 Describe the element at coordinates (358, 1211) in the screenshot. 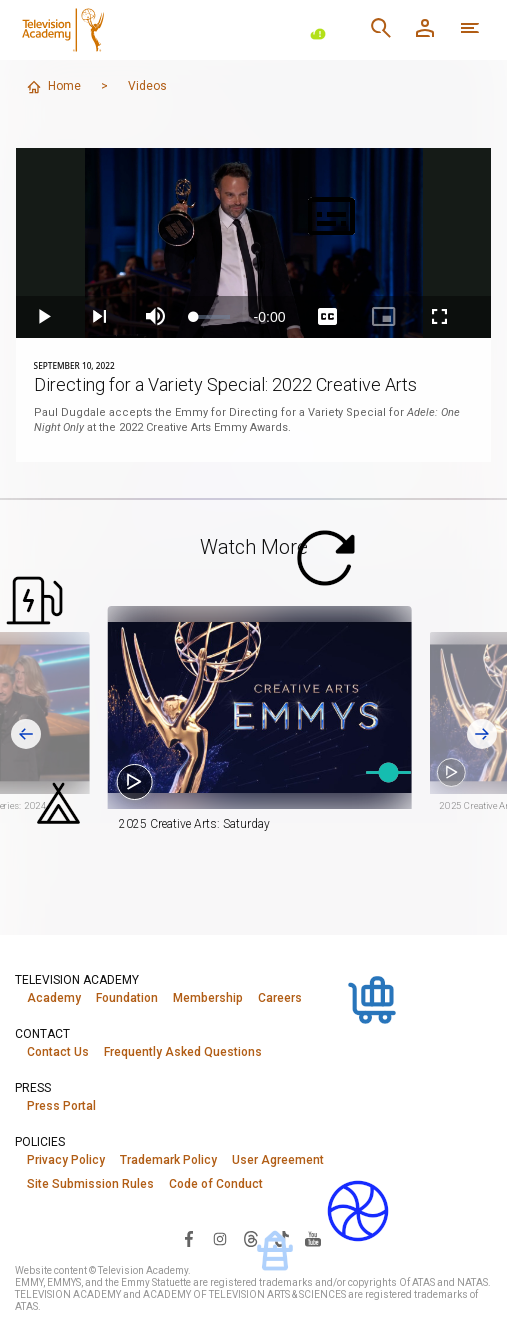

I see `indicates content is loading` at that location.